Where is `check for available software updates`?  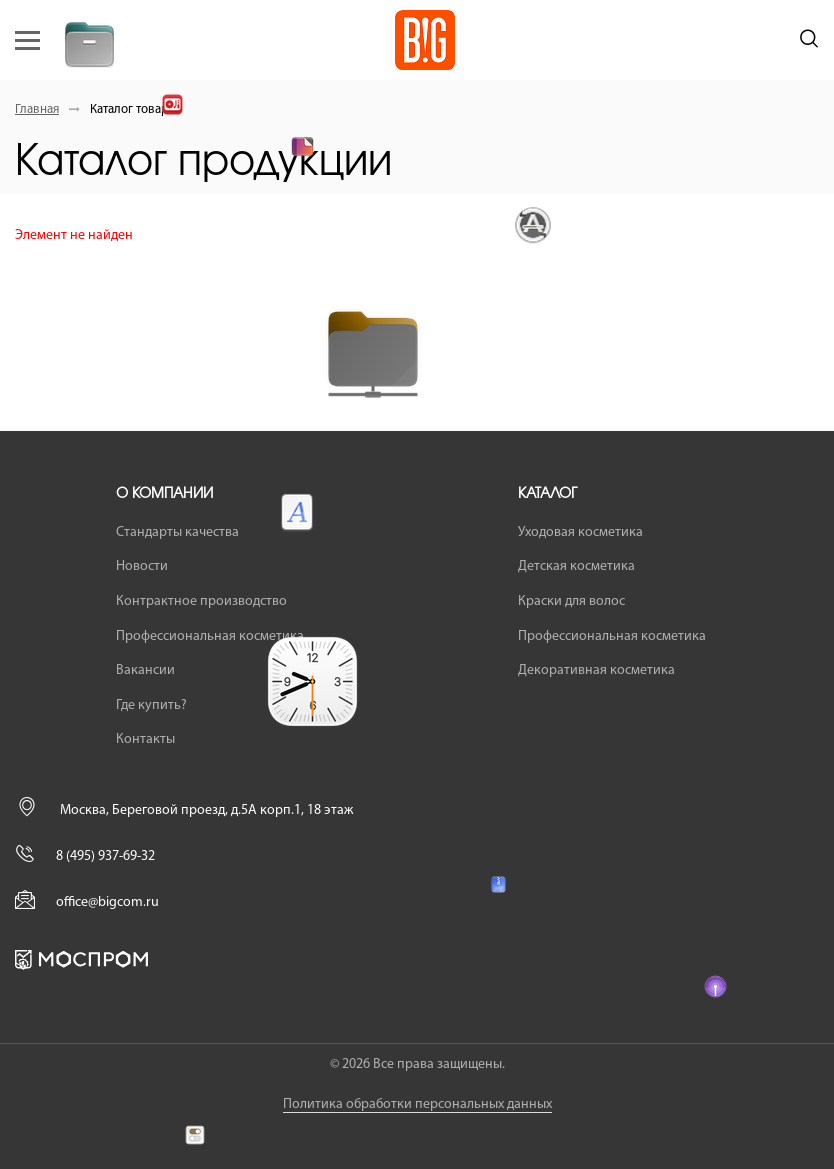 check for available software updates is located at coordinates (533, 225).